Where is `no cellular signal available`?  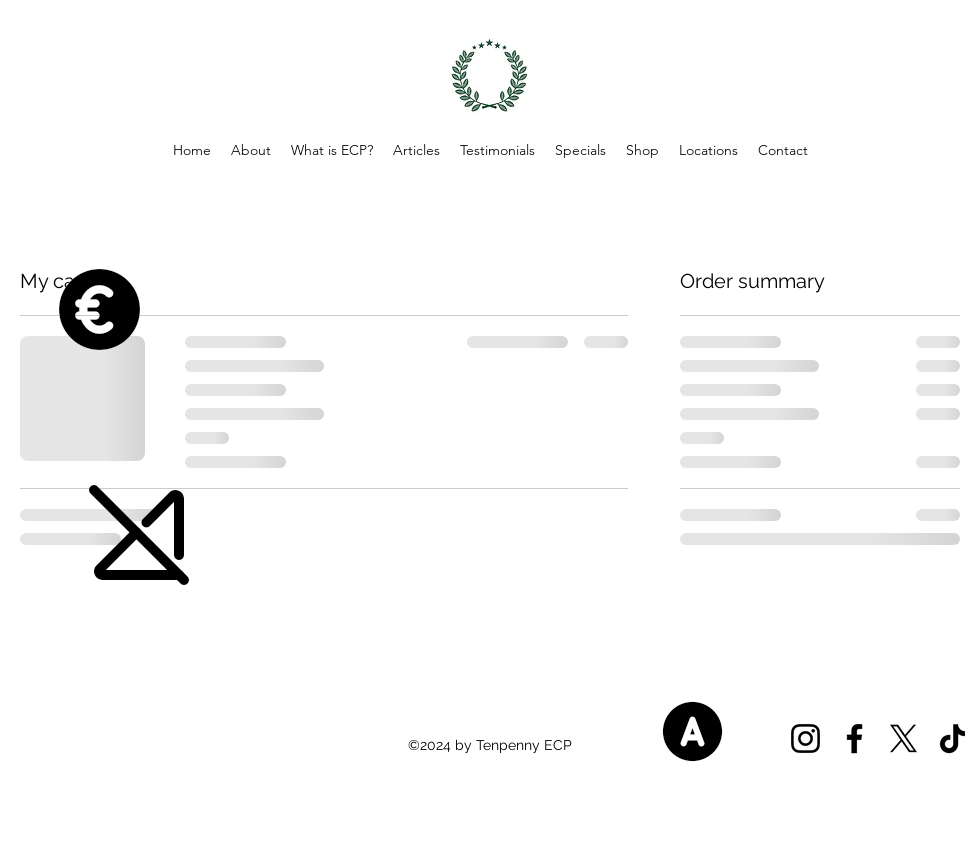
no cellular signal available is located at coordinates (139, 535).